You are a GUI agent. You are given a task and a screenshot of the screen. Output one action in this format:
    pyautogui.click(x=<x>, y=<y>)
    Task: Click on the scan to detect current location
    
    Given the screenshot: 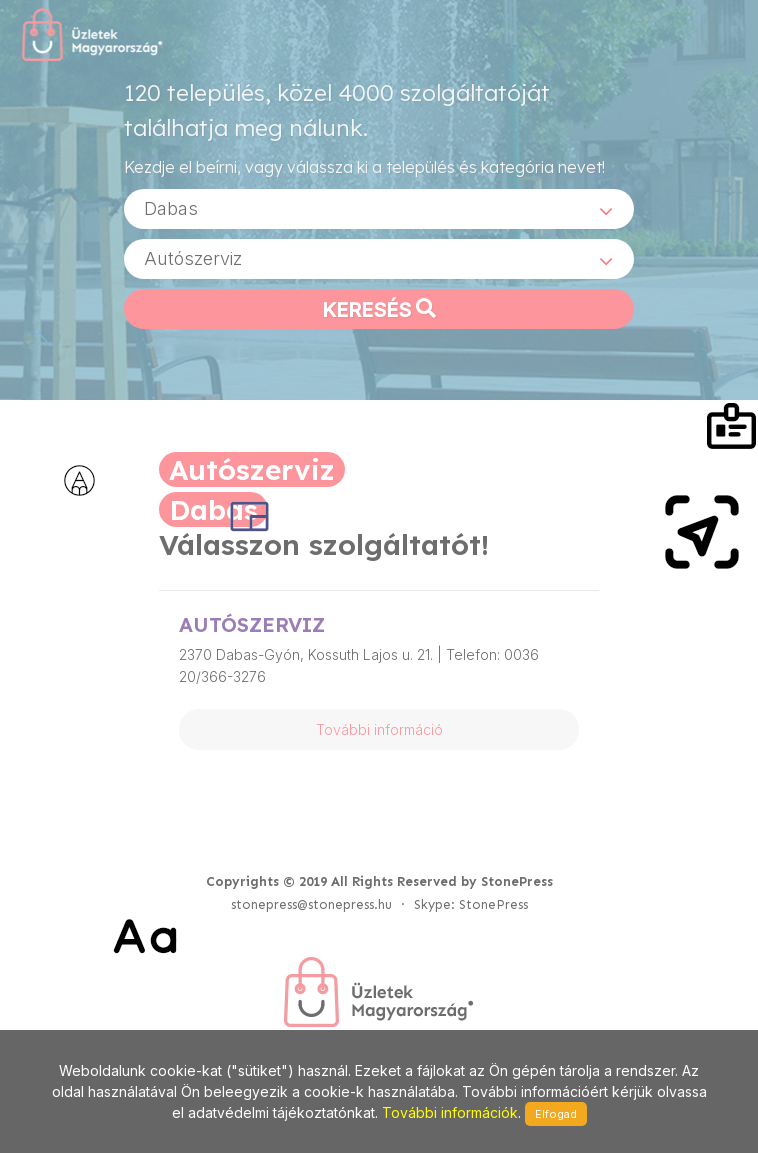 What is the action you would take?
    pyautogui.click(x=702, y=532)
    